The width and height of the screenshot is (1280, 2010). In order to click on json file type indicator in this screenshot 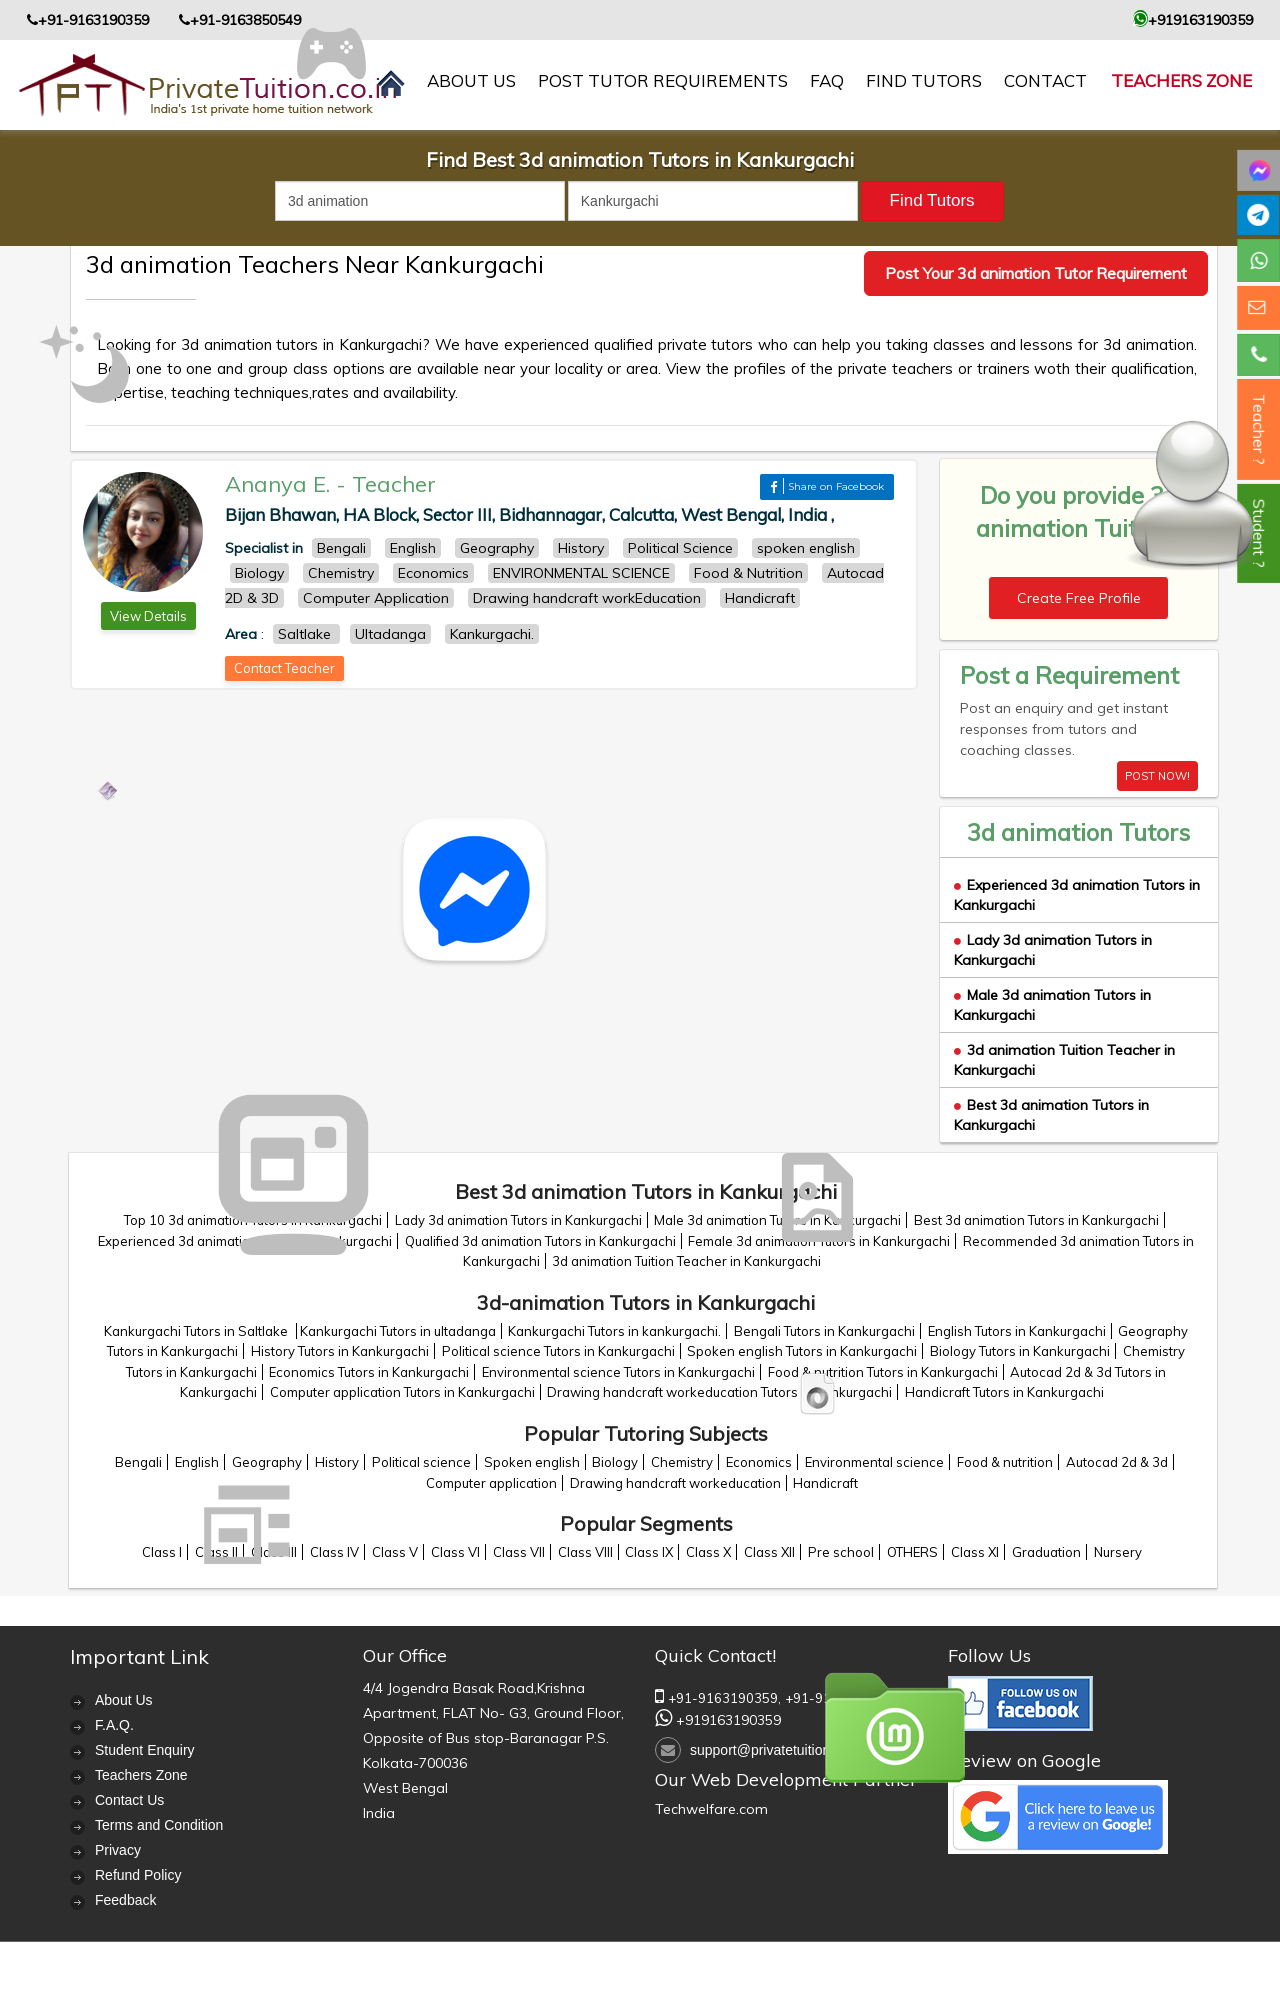, I will do `click(817, 1393)`.